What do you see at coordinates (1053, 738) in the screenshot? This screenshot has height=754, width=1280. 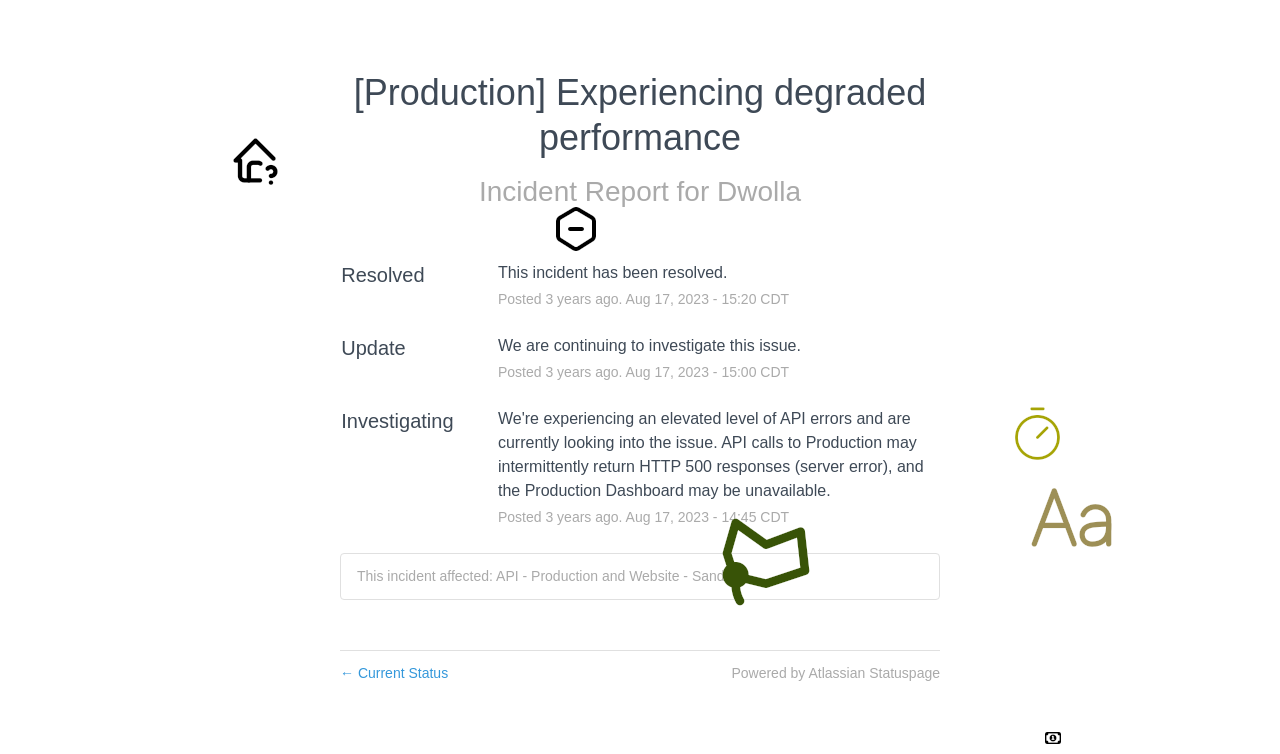 I see `view payment or billing information` at bounding box center [1053, 738].